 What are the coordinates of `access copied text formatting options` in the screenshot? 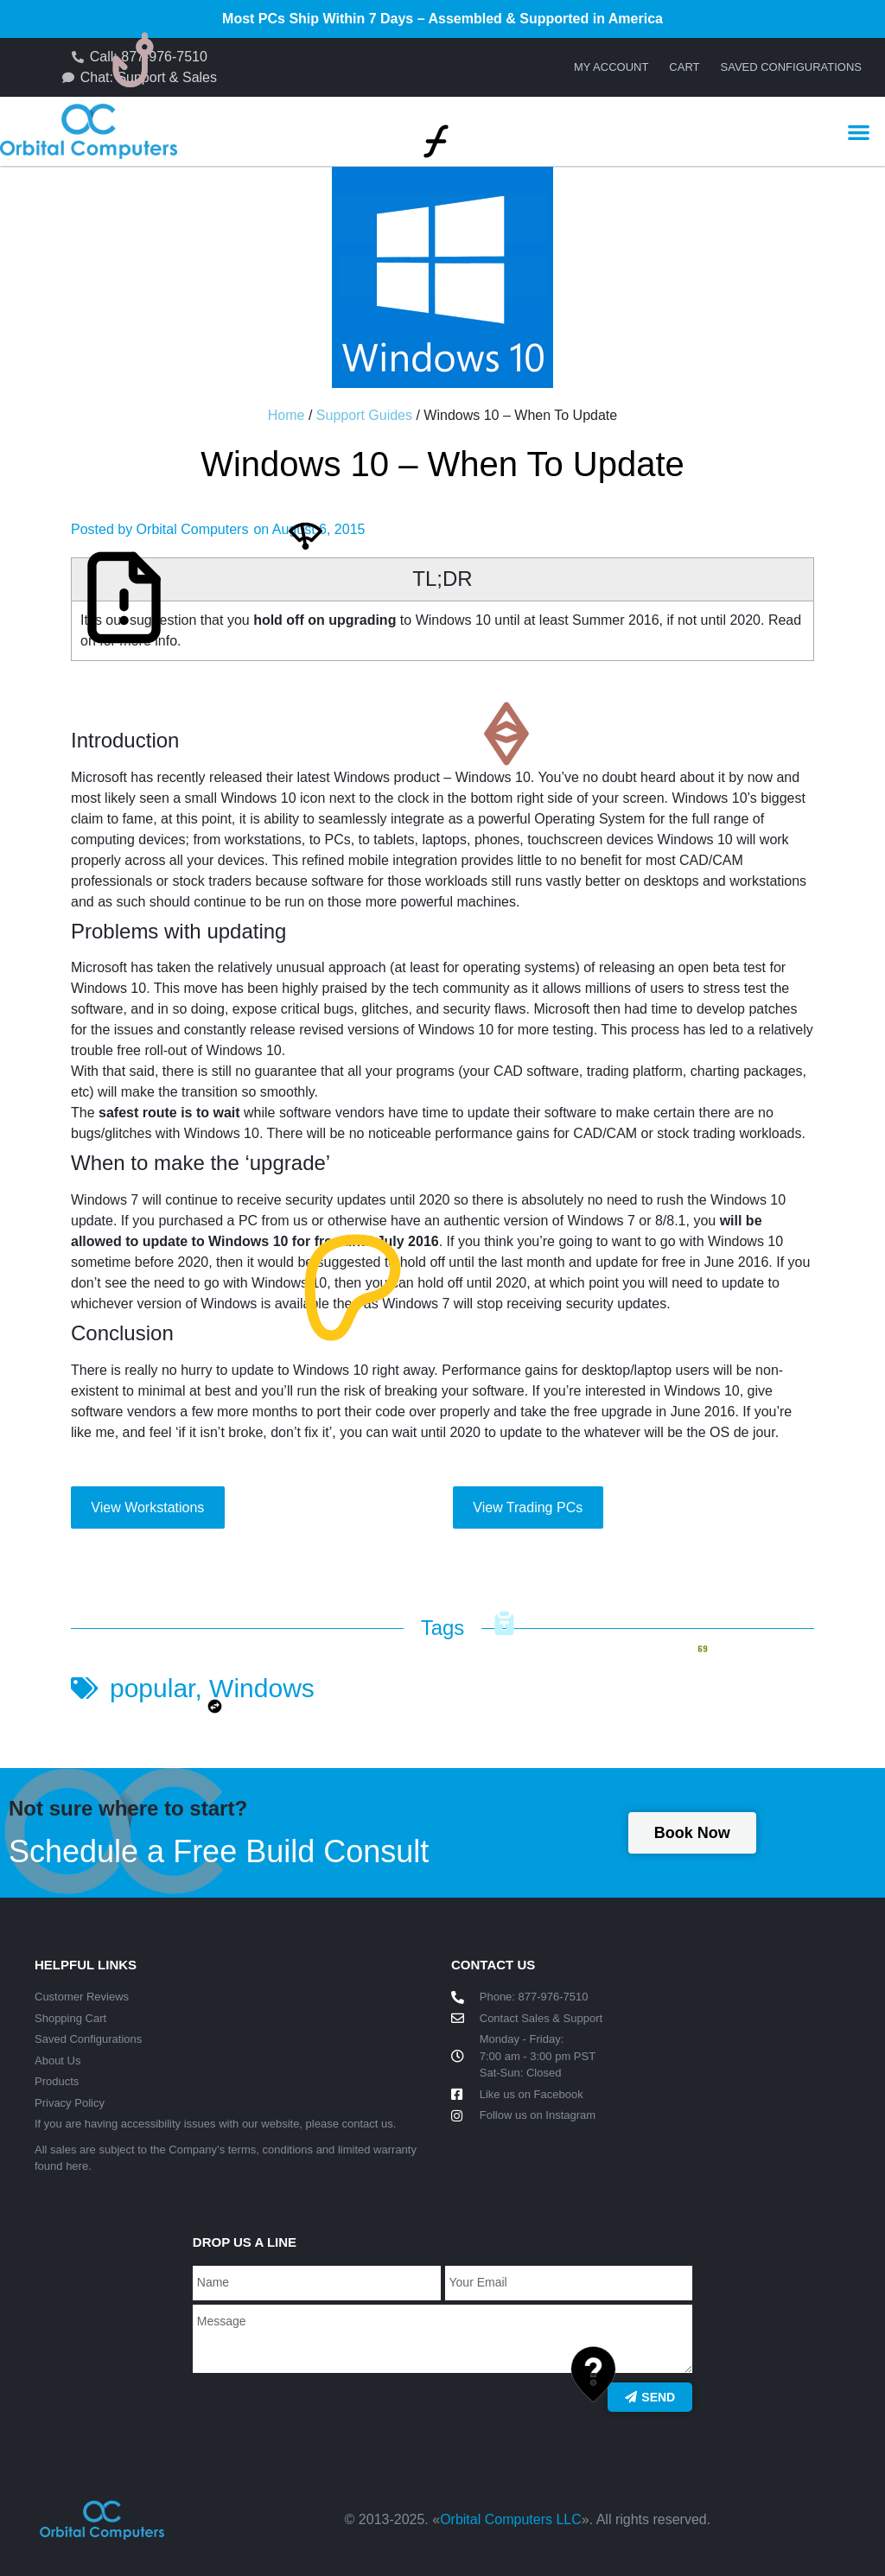 It's located at (504, 1623).